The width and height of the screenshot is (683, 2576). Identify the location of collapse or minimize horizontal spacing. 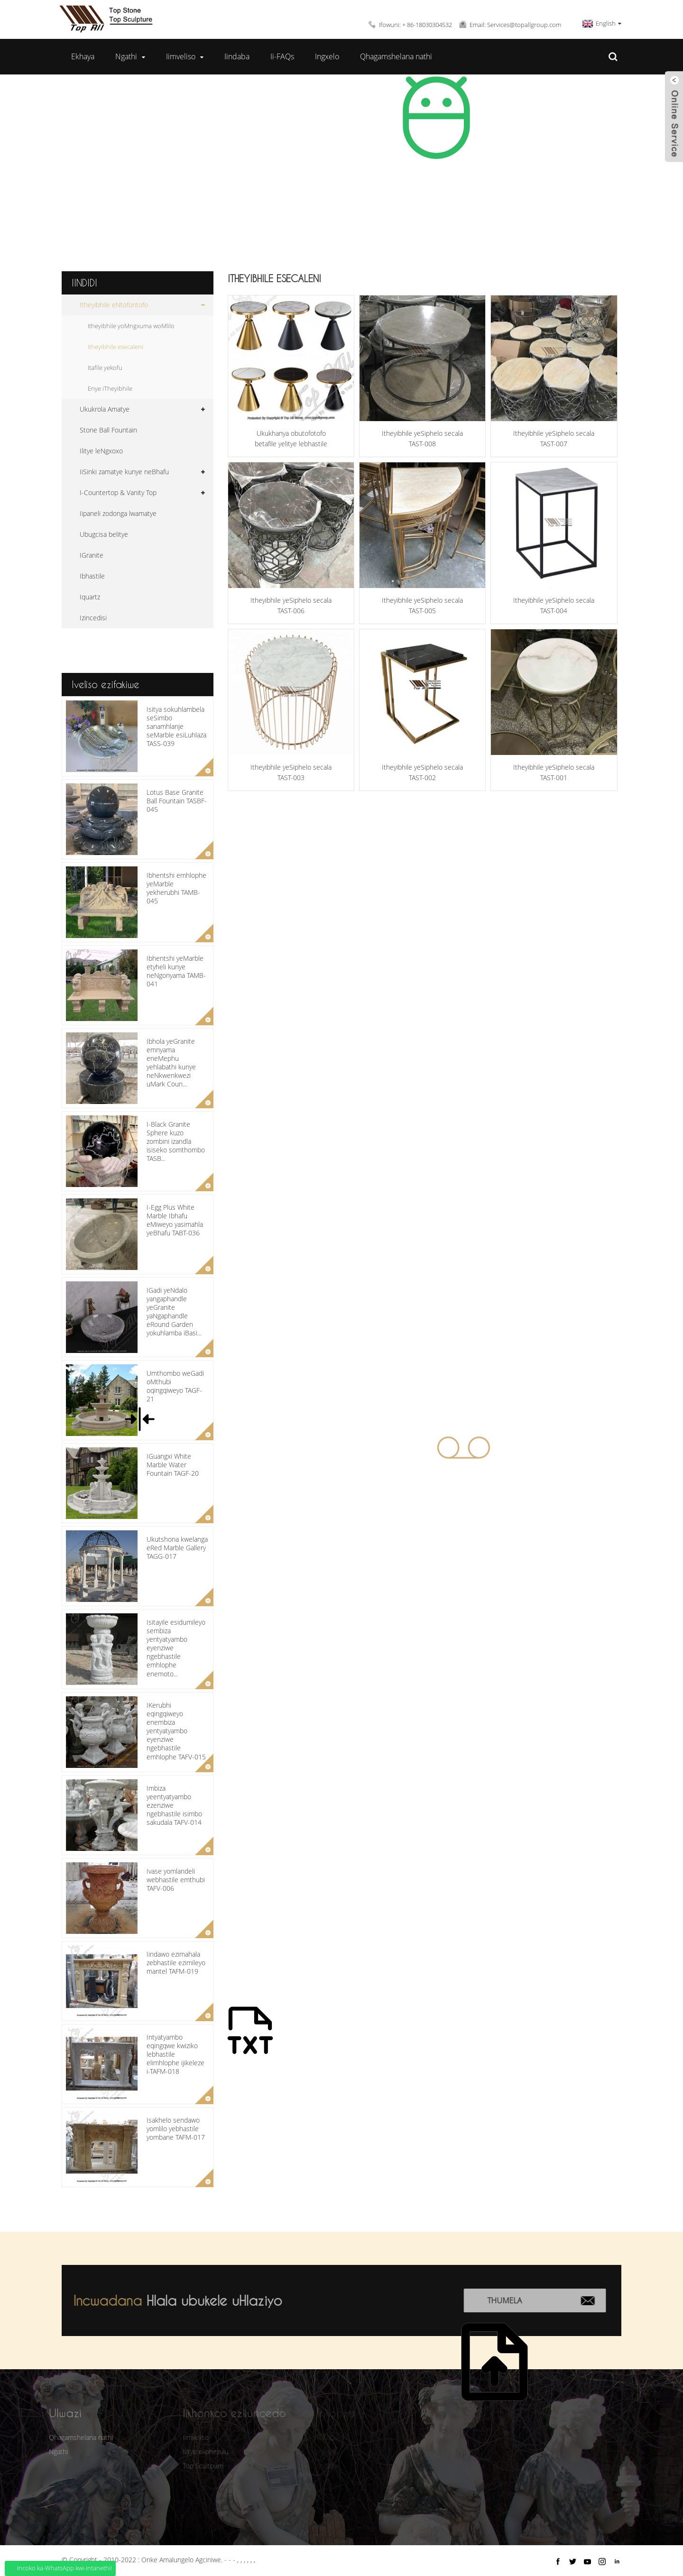
(139, 1419).